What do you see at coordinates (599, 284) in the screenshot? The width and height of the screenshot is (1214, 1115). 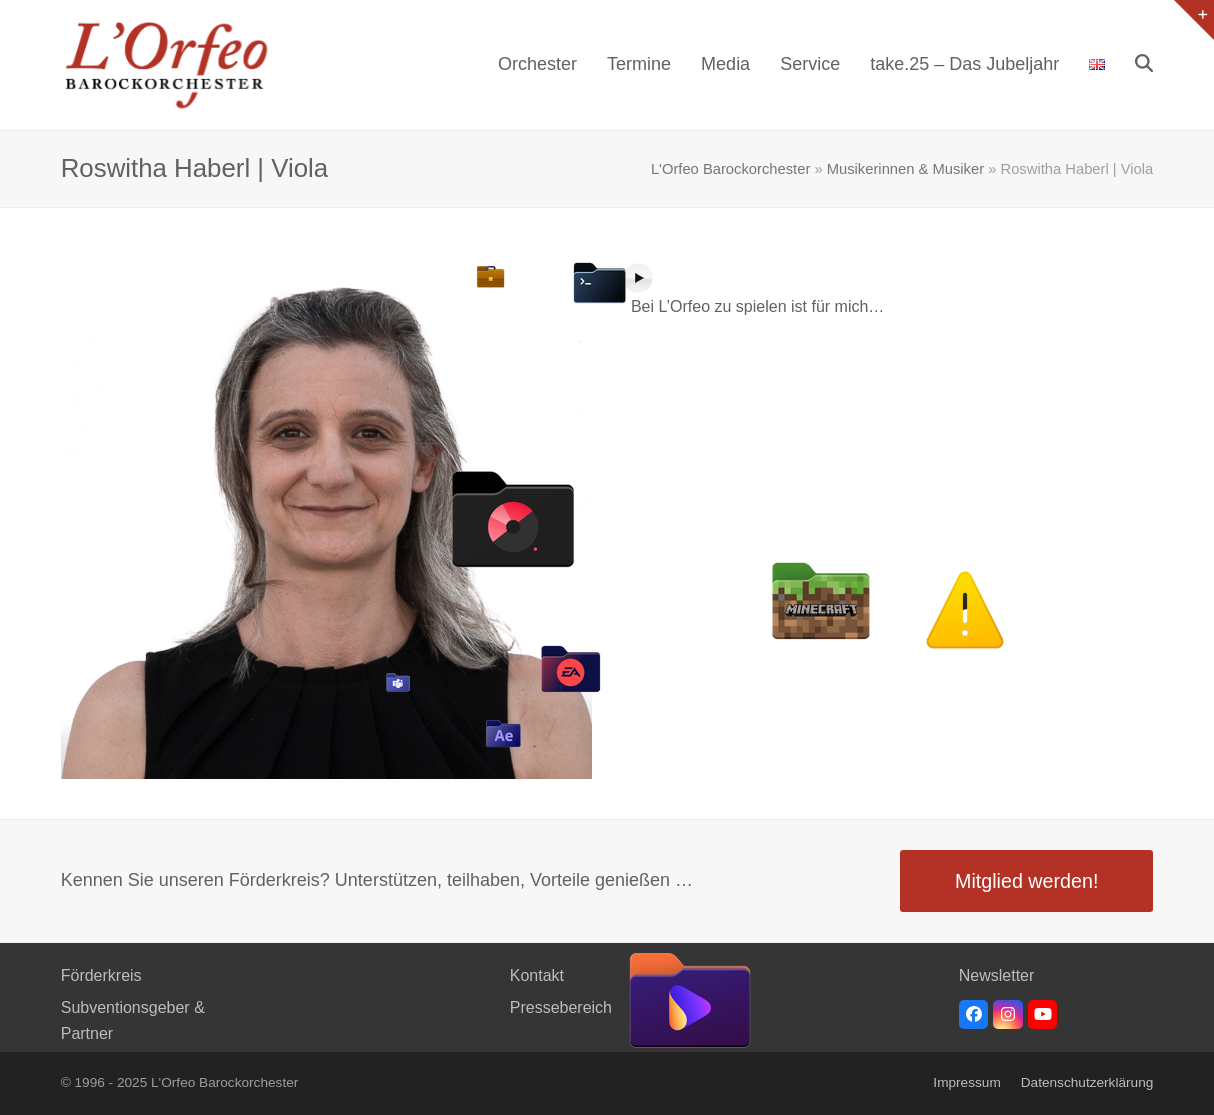 I see `open powershell scripts folder` at bounding box center [599, 284].